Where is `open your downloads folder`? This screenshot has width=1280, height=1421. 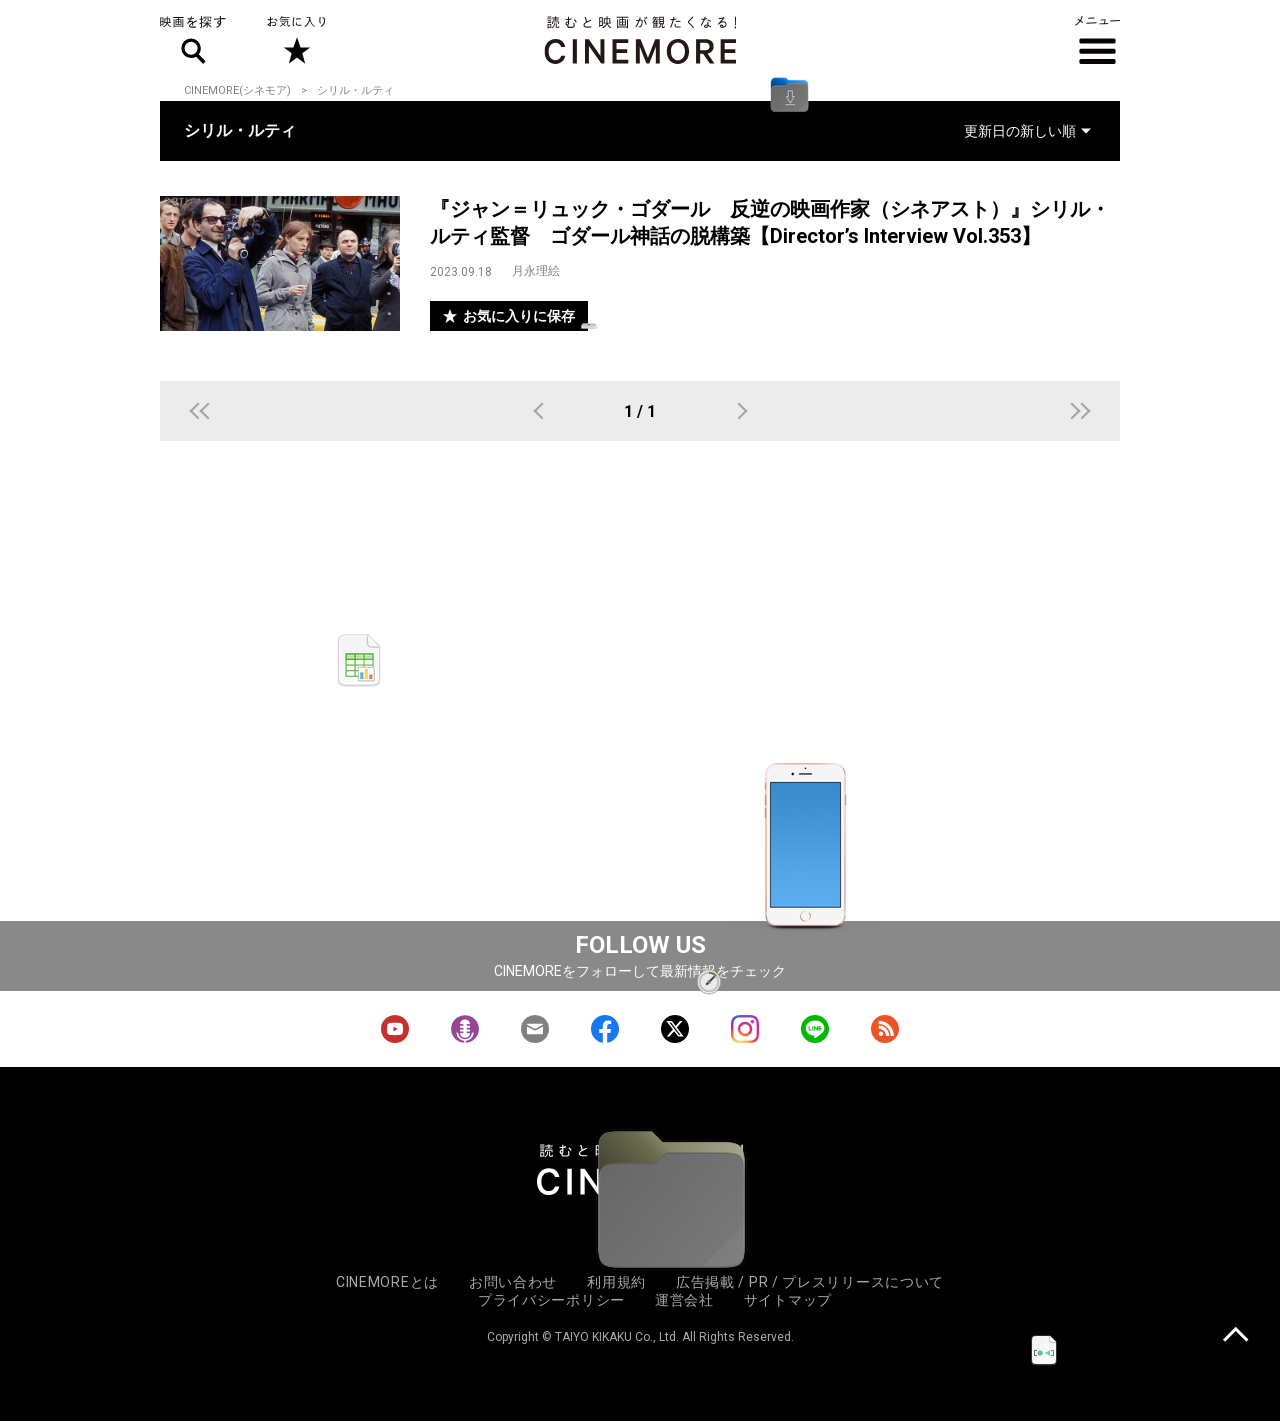 open your downloads folder is located at coordinates (789, 94).